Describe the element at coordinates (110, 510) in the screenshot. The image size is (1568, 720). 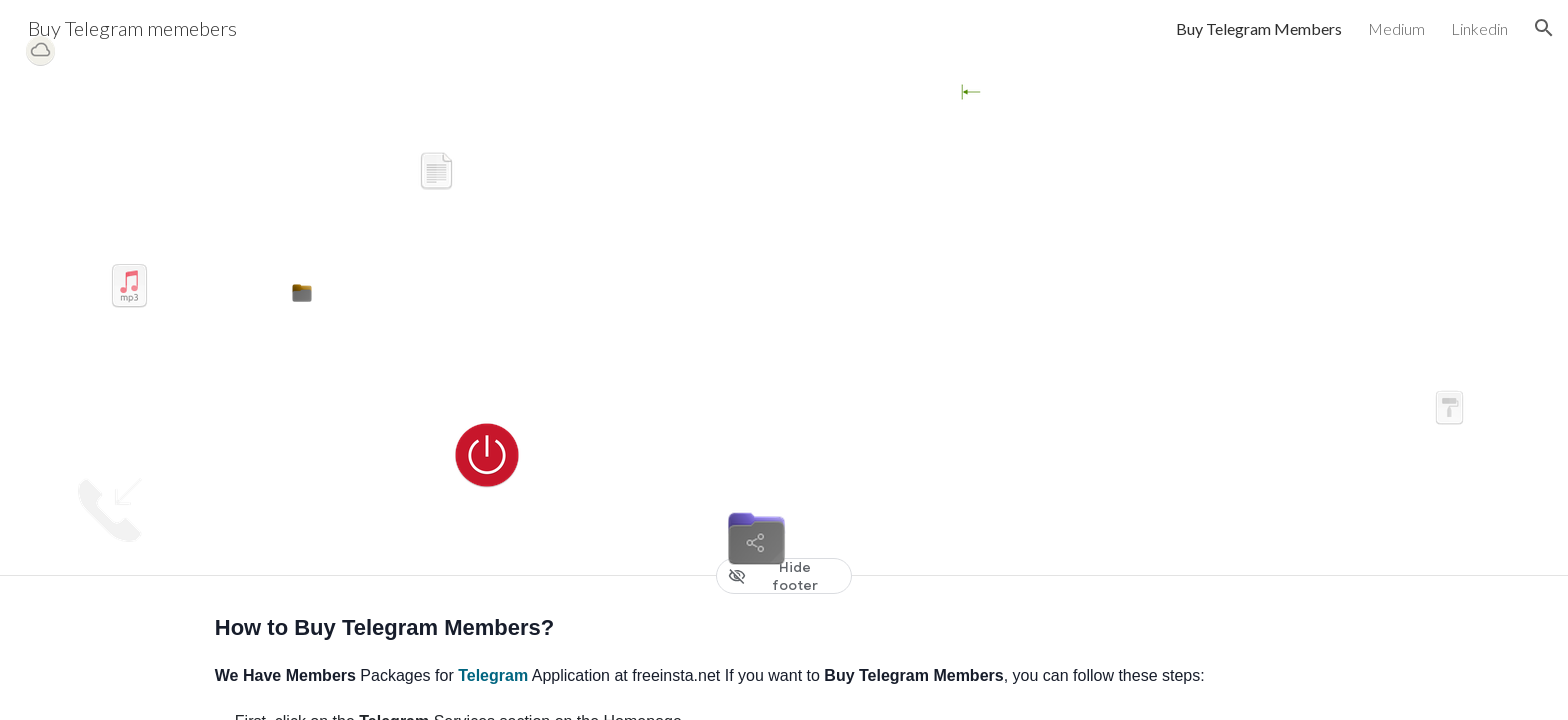
I see `incoming call notification` at that location.